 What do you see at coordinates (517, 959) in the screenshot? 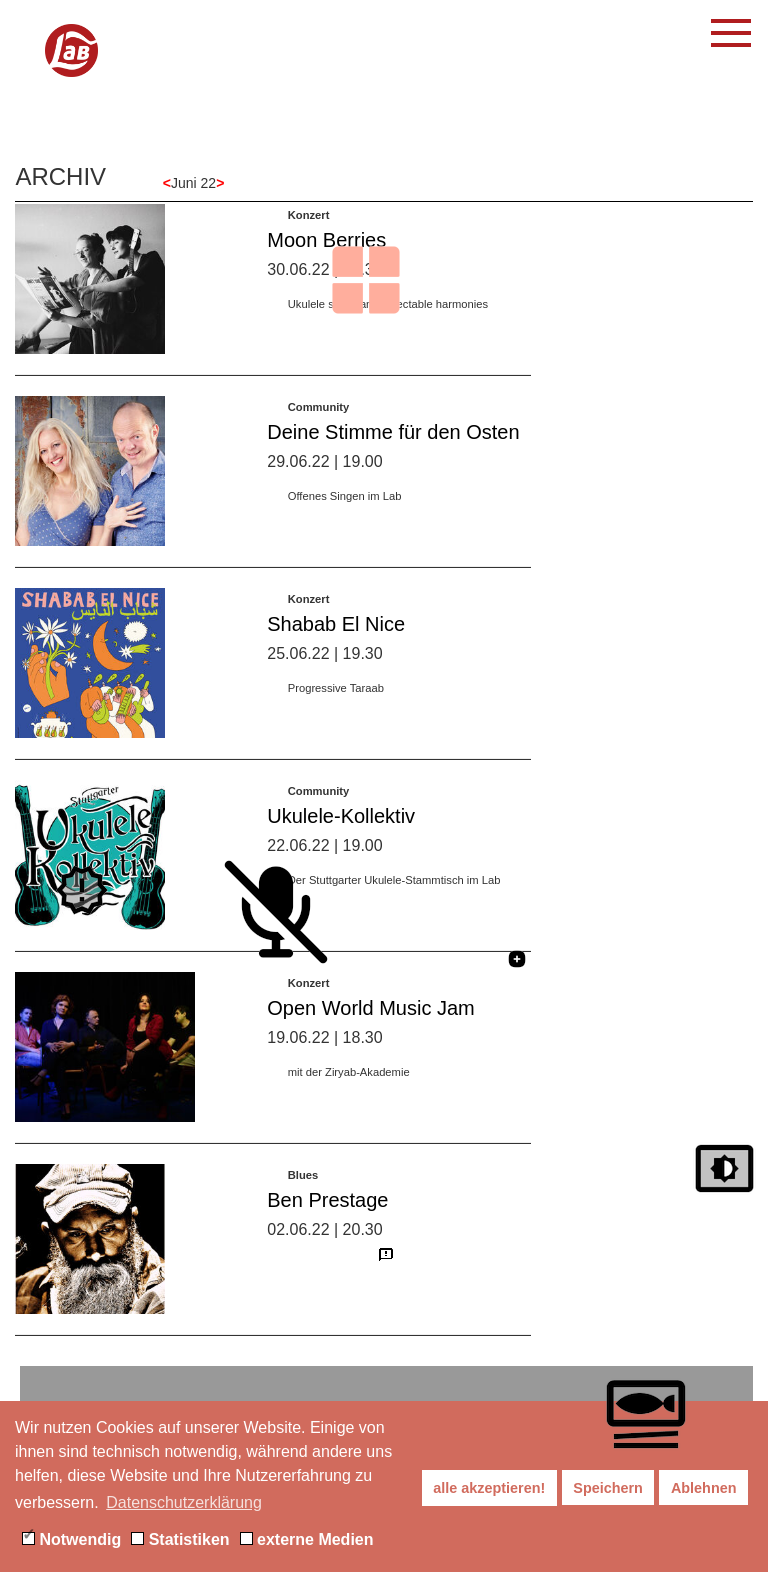
I see `add a new item` at bounding box center [517, 959].